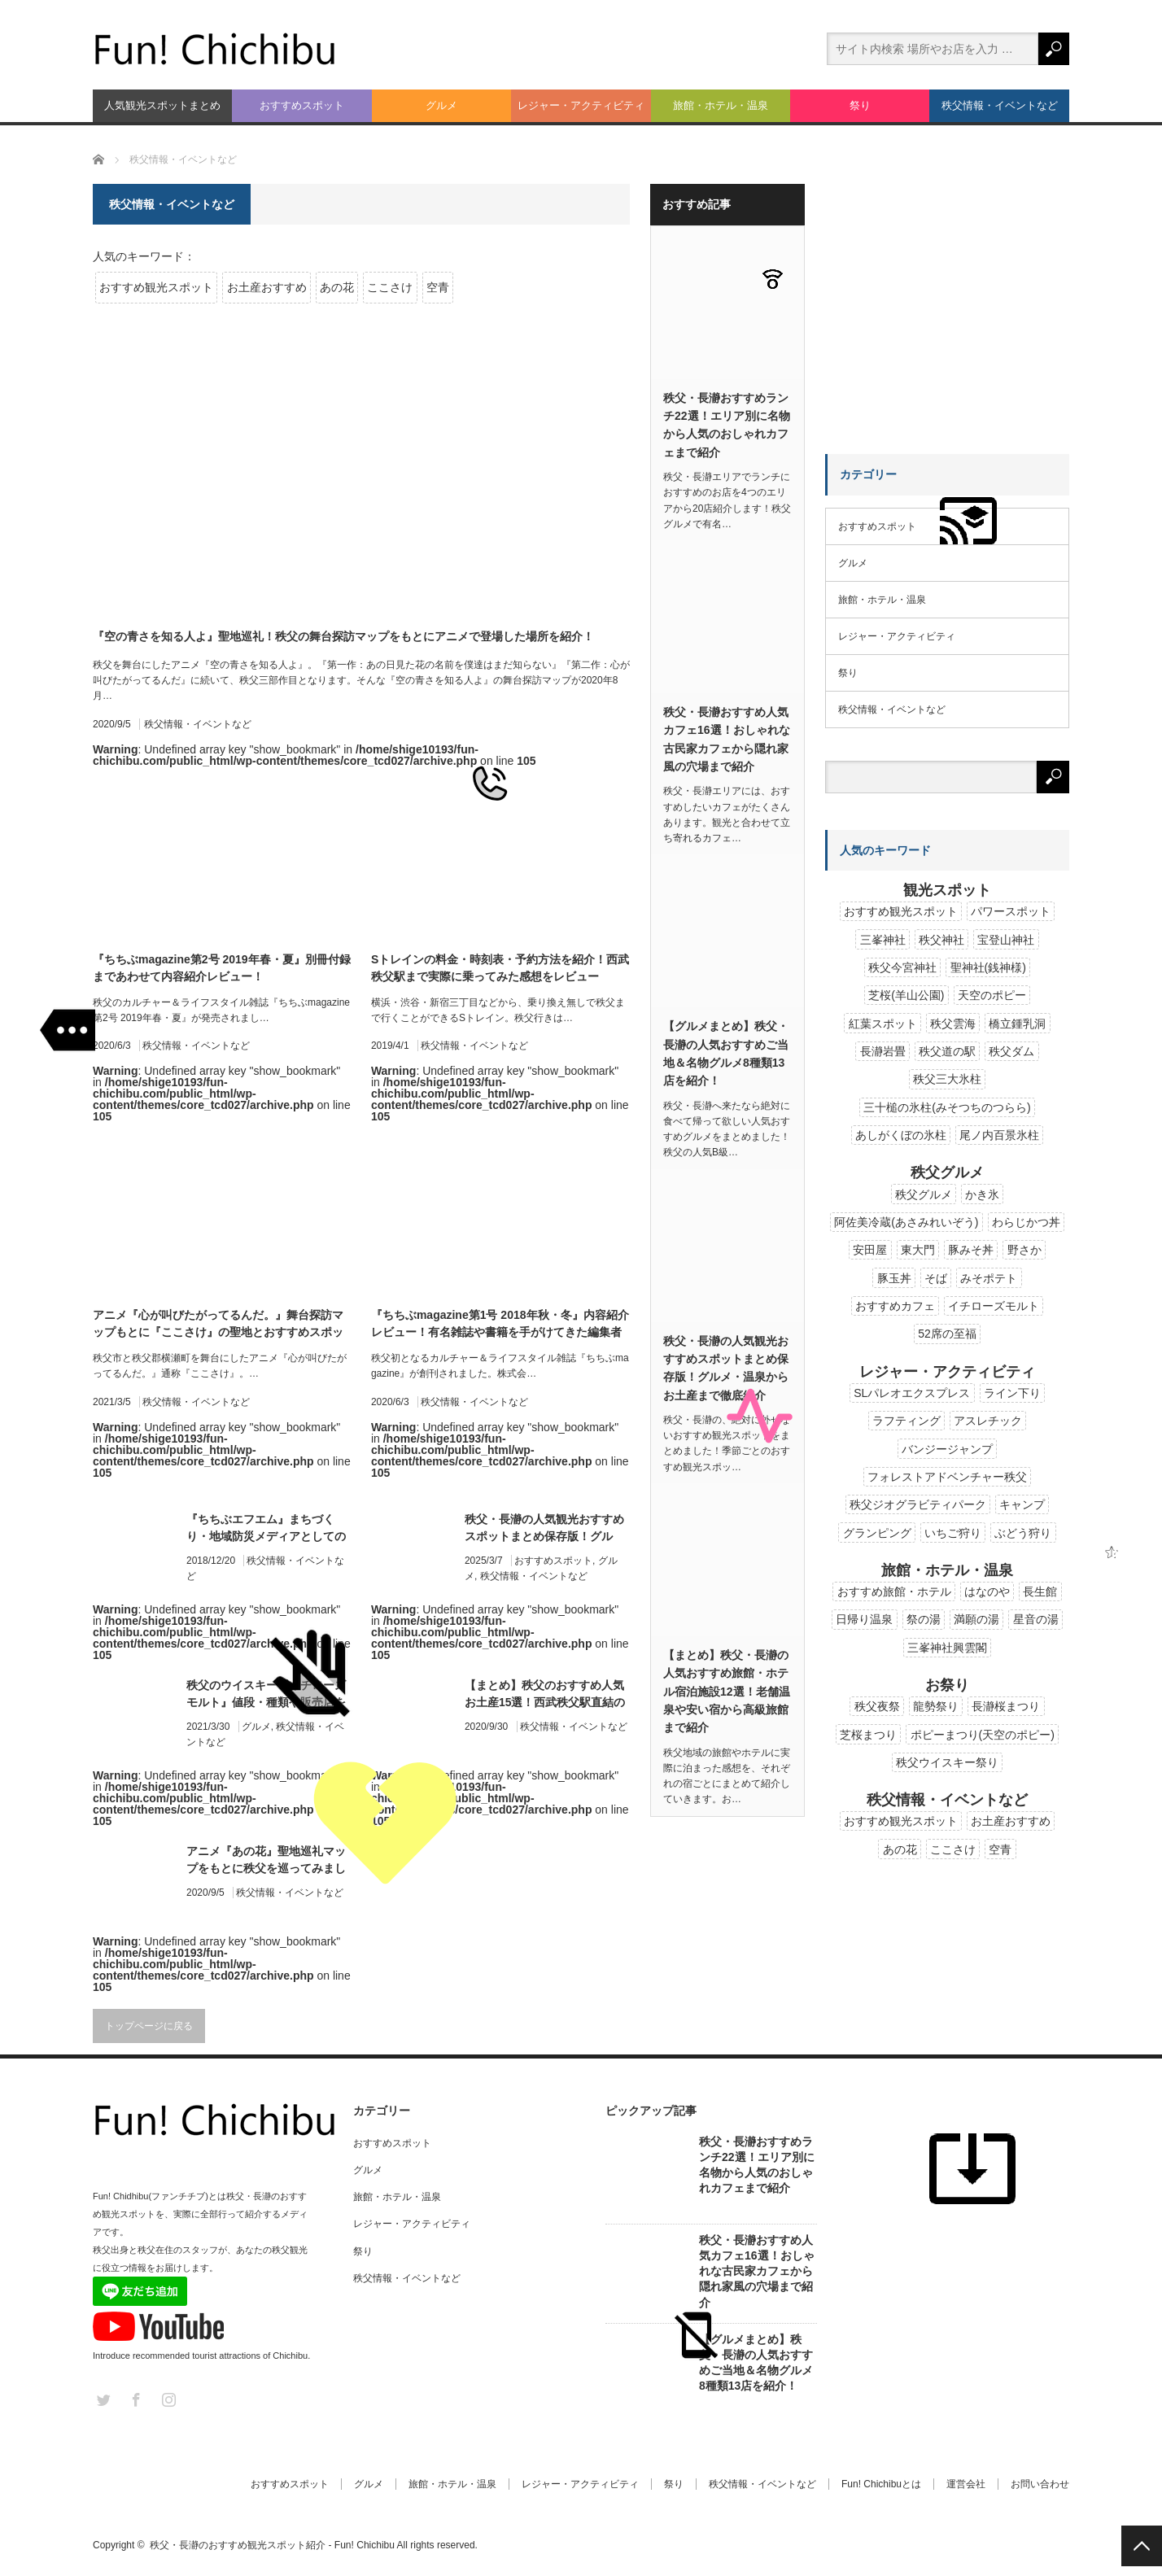  I want to click on view more options or actions, so click(68, 1030).